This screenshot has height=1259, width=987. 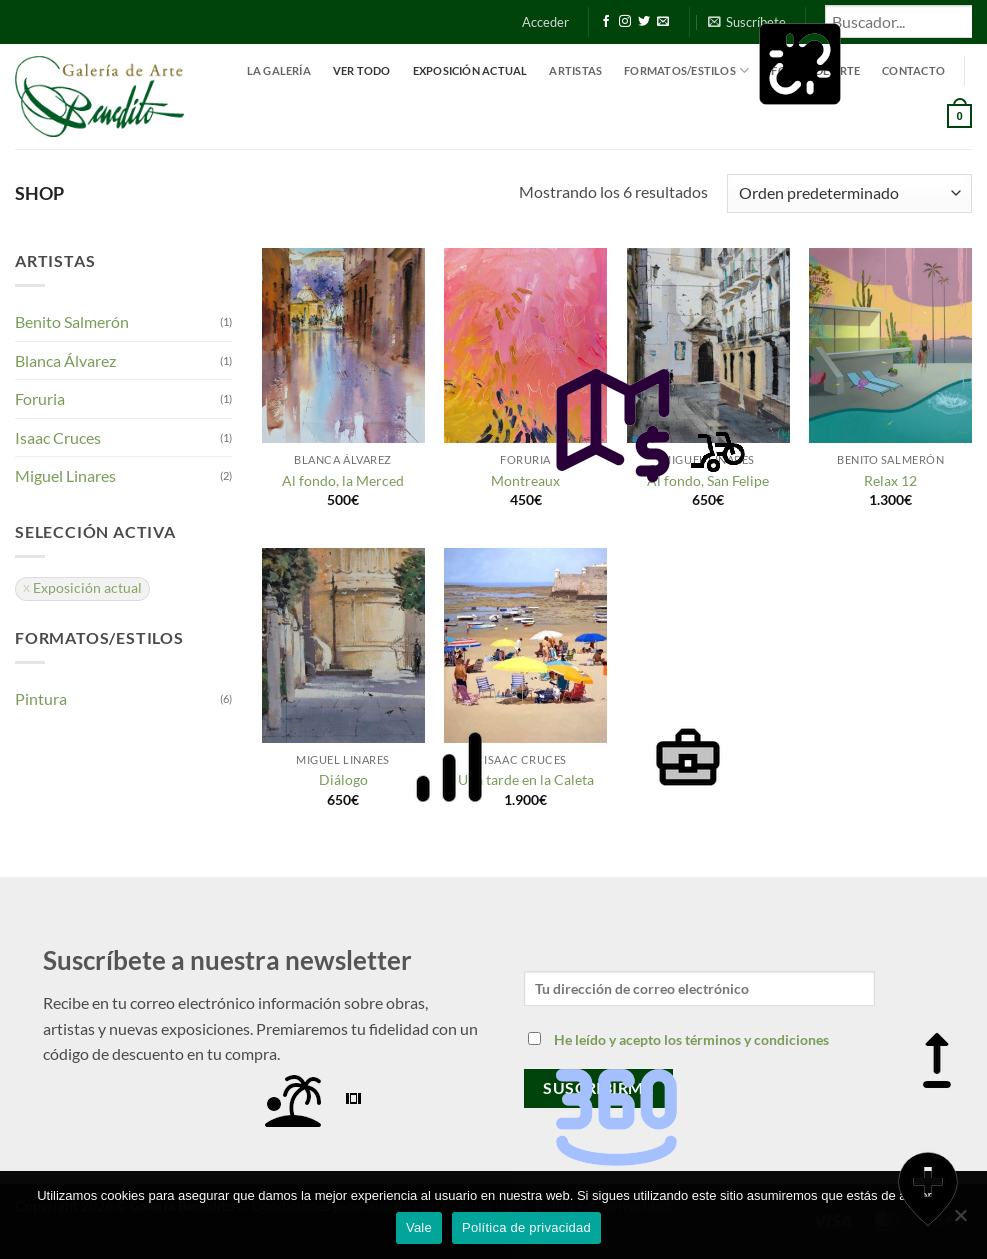 What do you see at coordinates (718, 452) in the screenshot?
I see `view bike and scooter rental options` at bounding box center [718, 452].